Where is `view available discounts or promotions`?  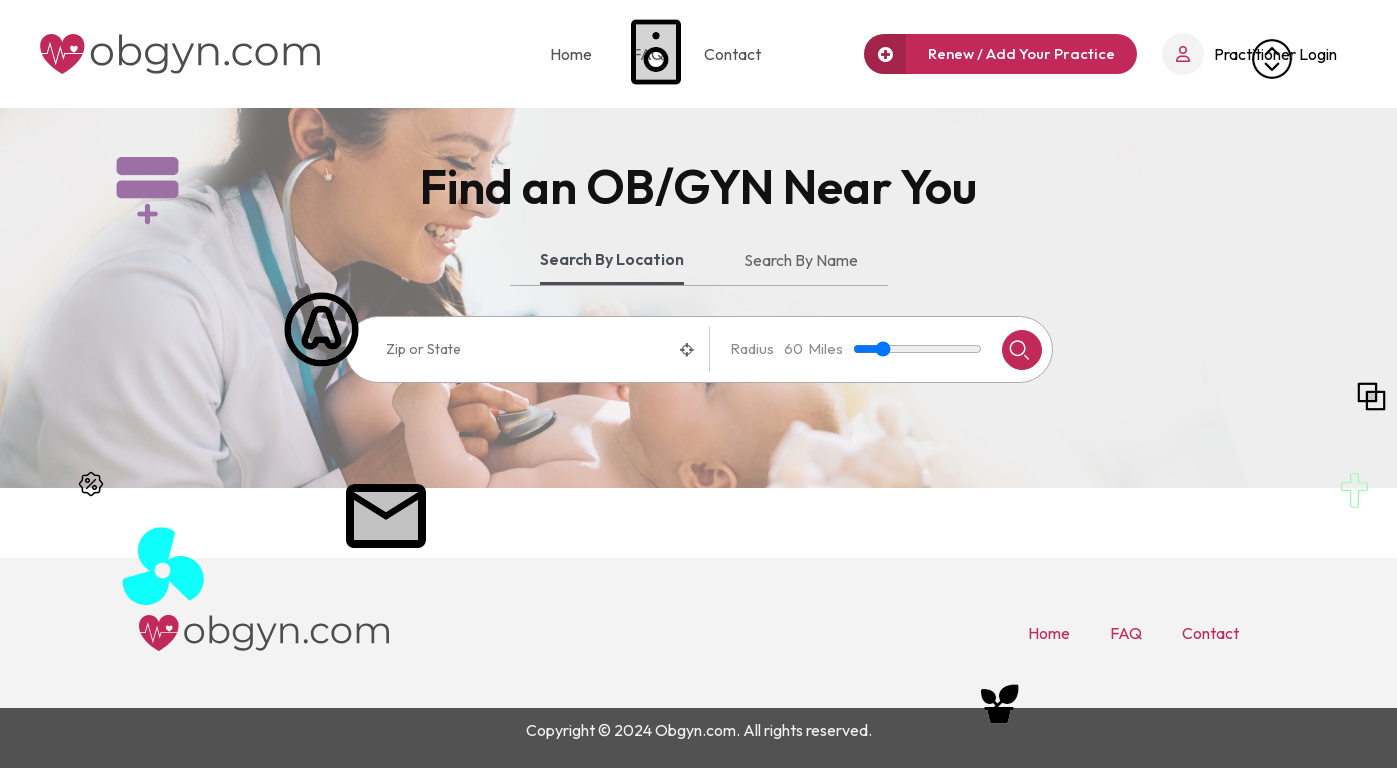 view available discounts or promotions is located at coordinates (91, 484).